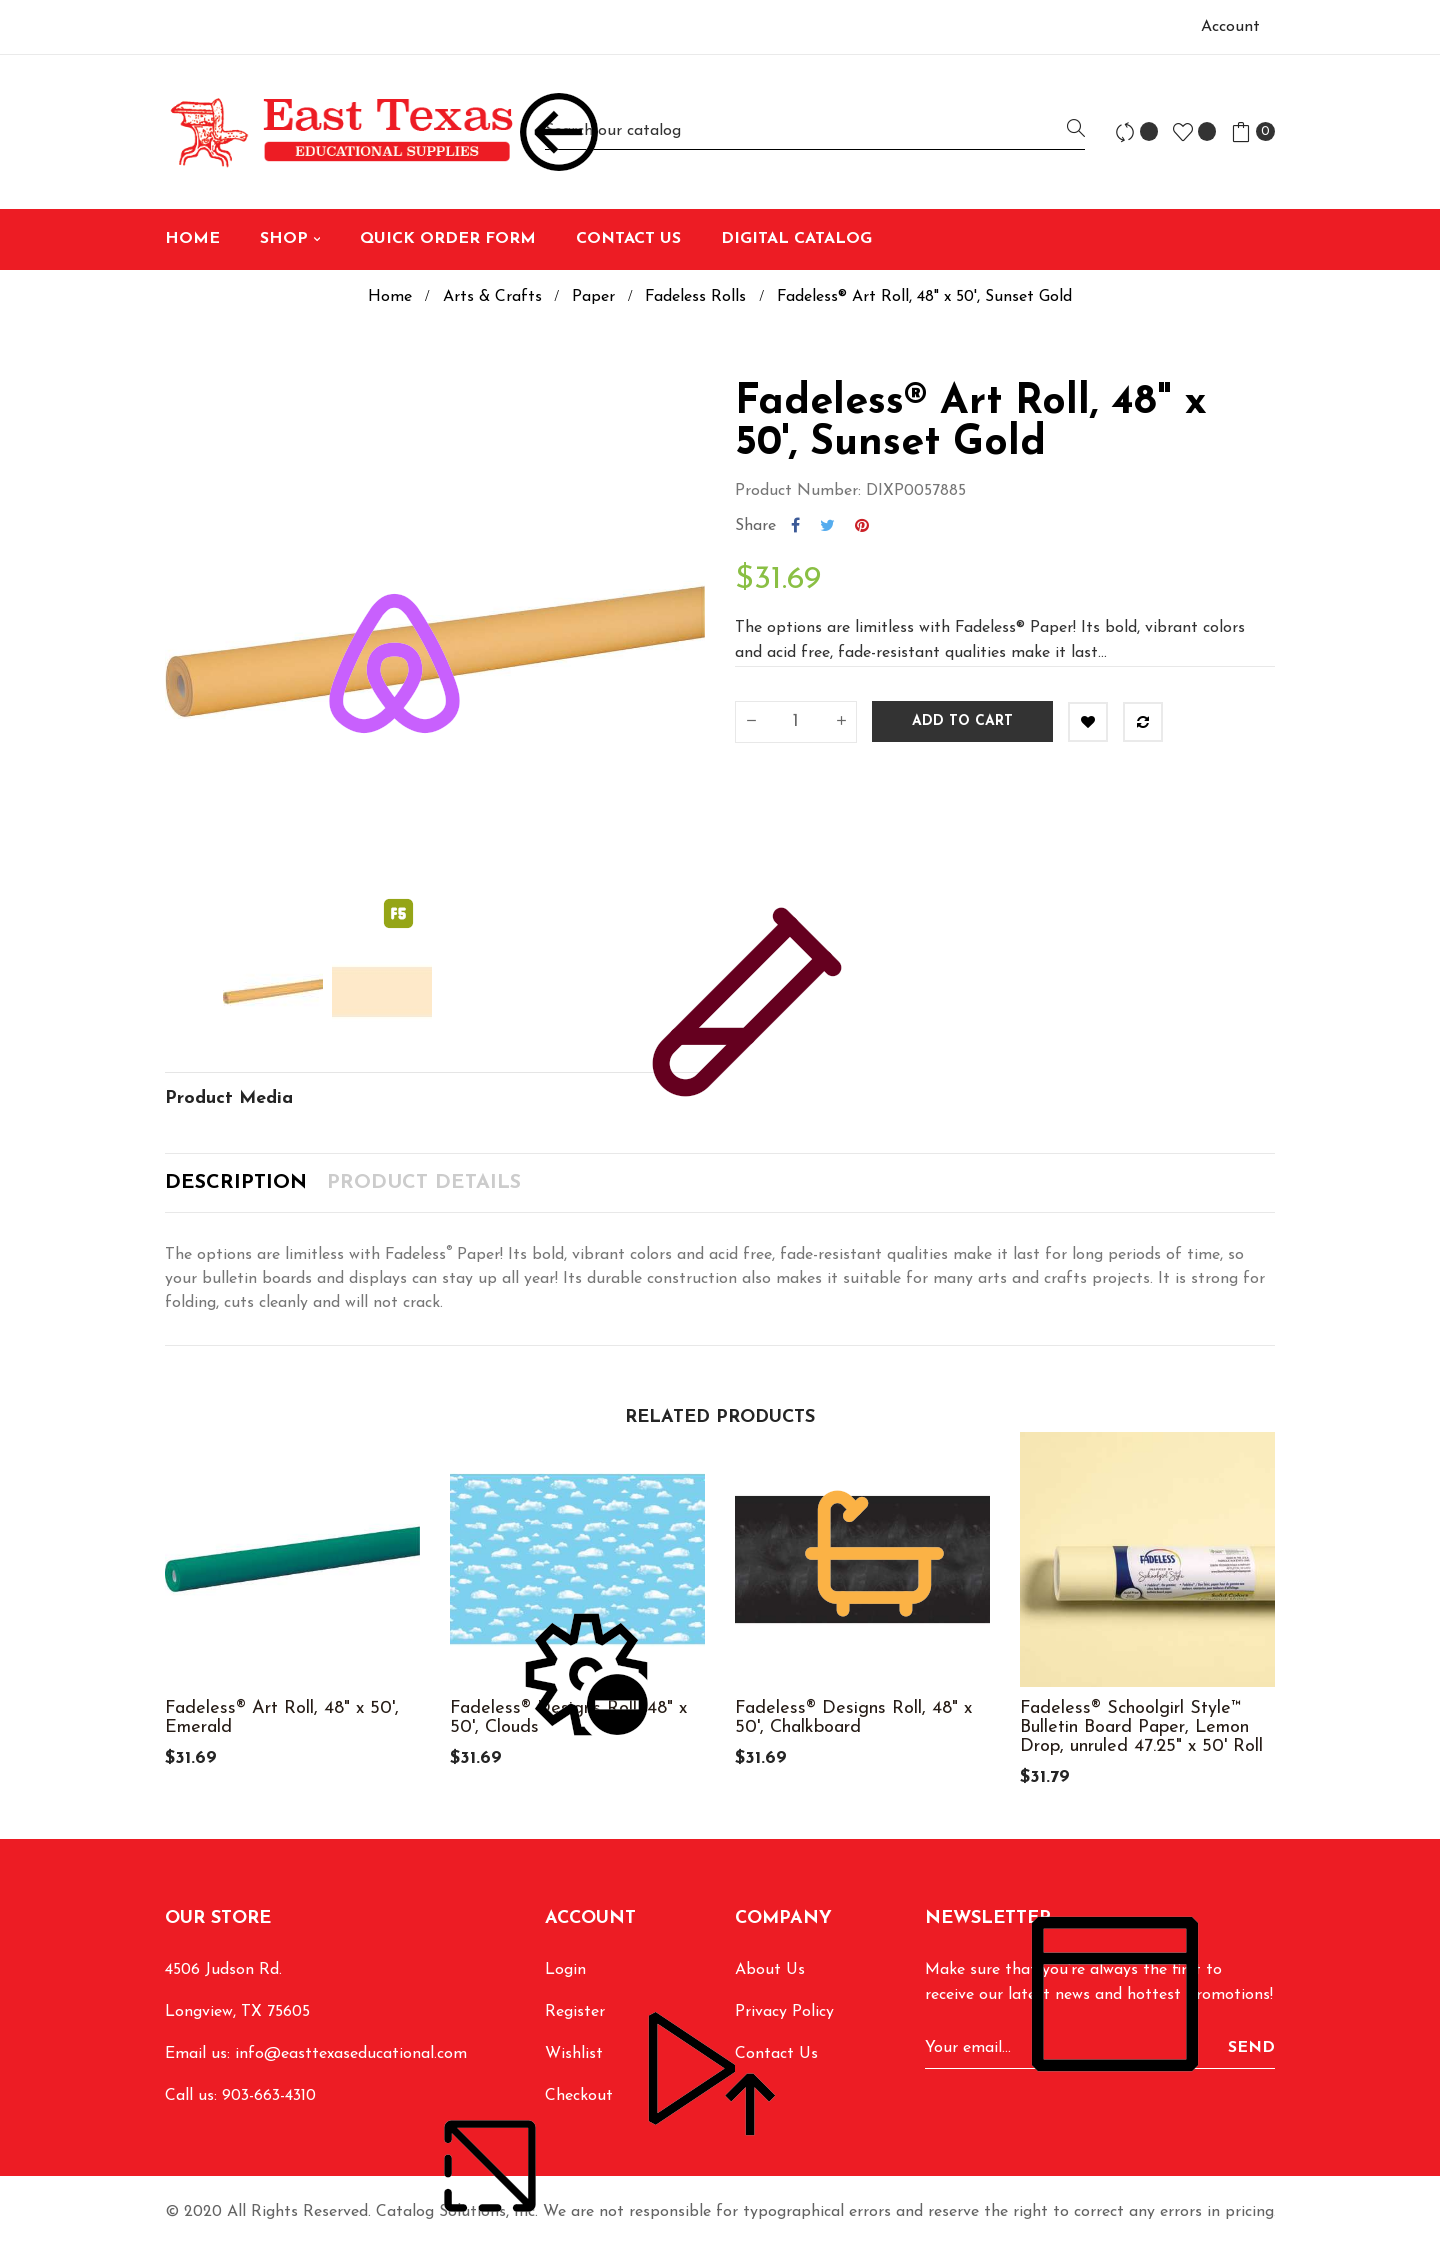  I want to click on open the Airbnb app or website, so click(394, 663).